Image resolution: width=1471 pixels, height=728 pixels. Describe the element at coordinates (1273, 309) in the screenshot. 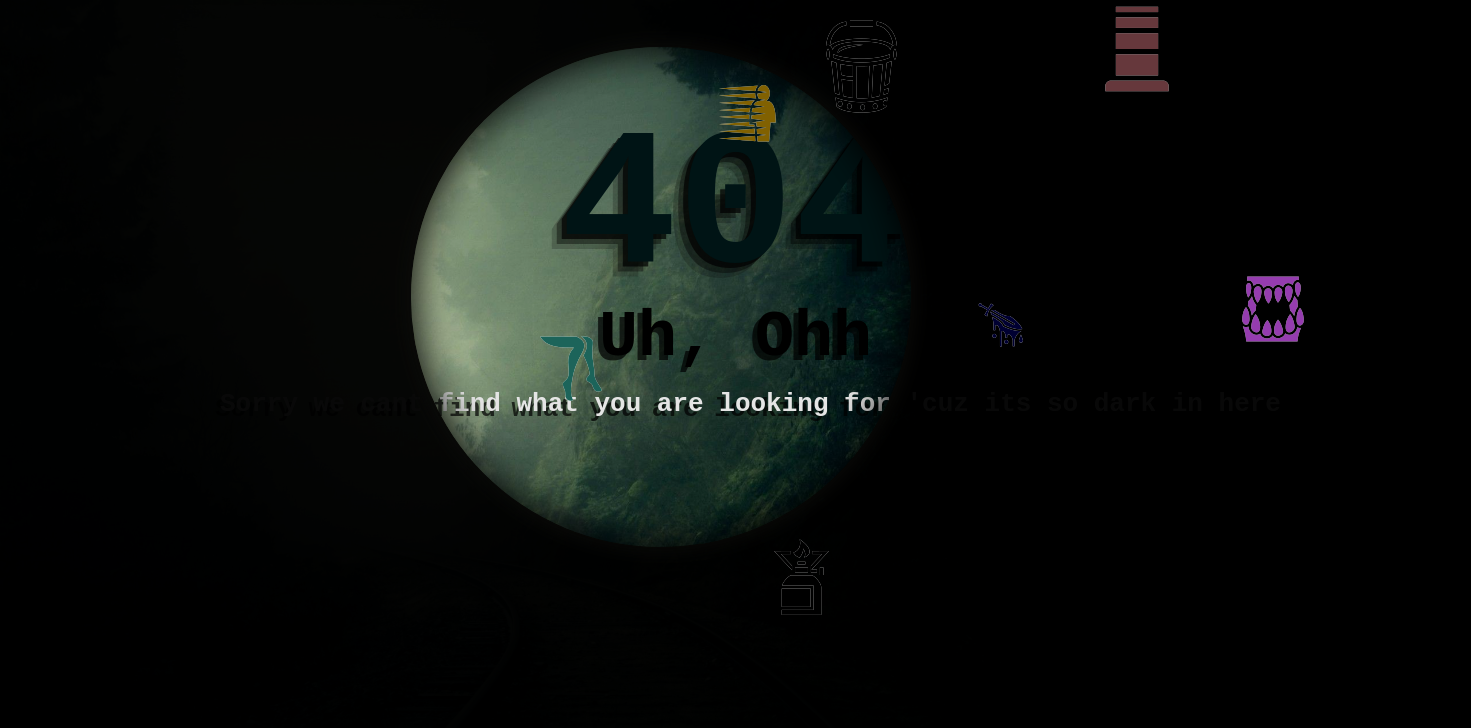

I see `view dental health or teeth status` at that location.